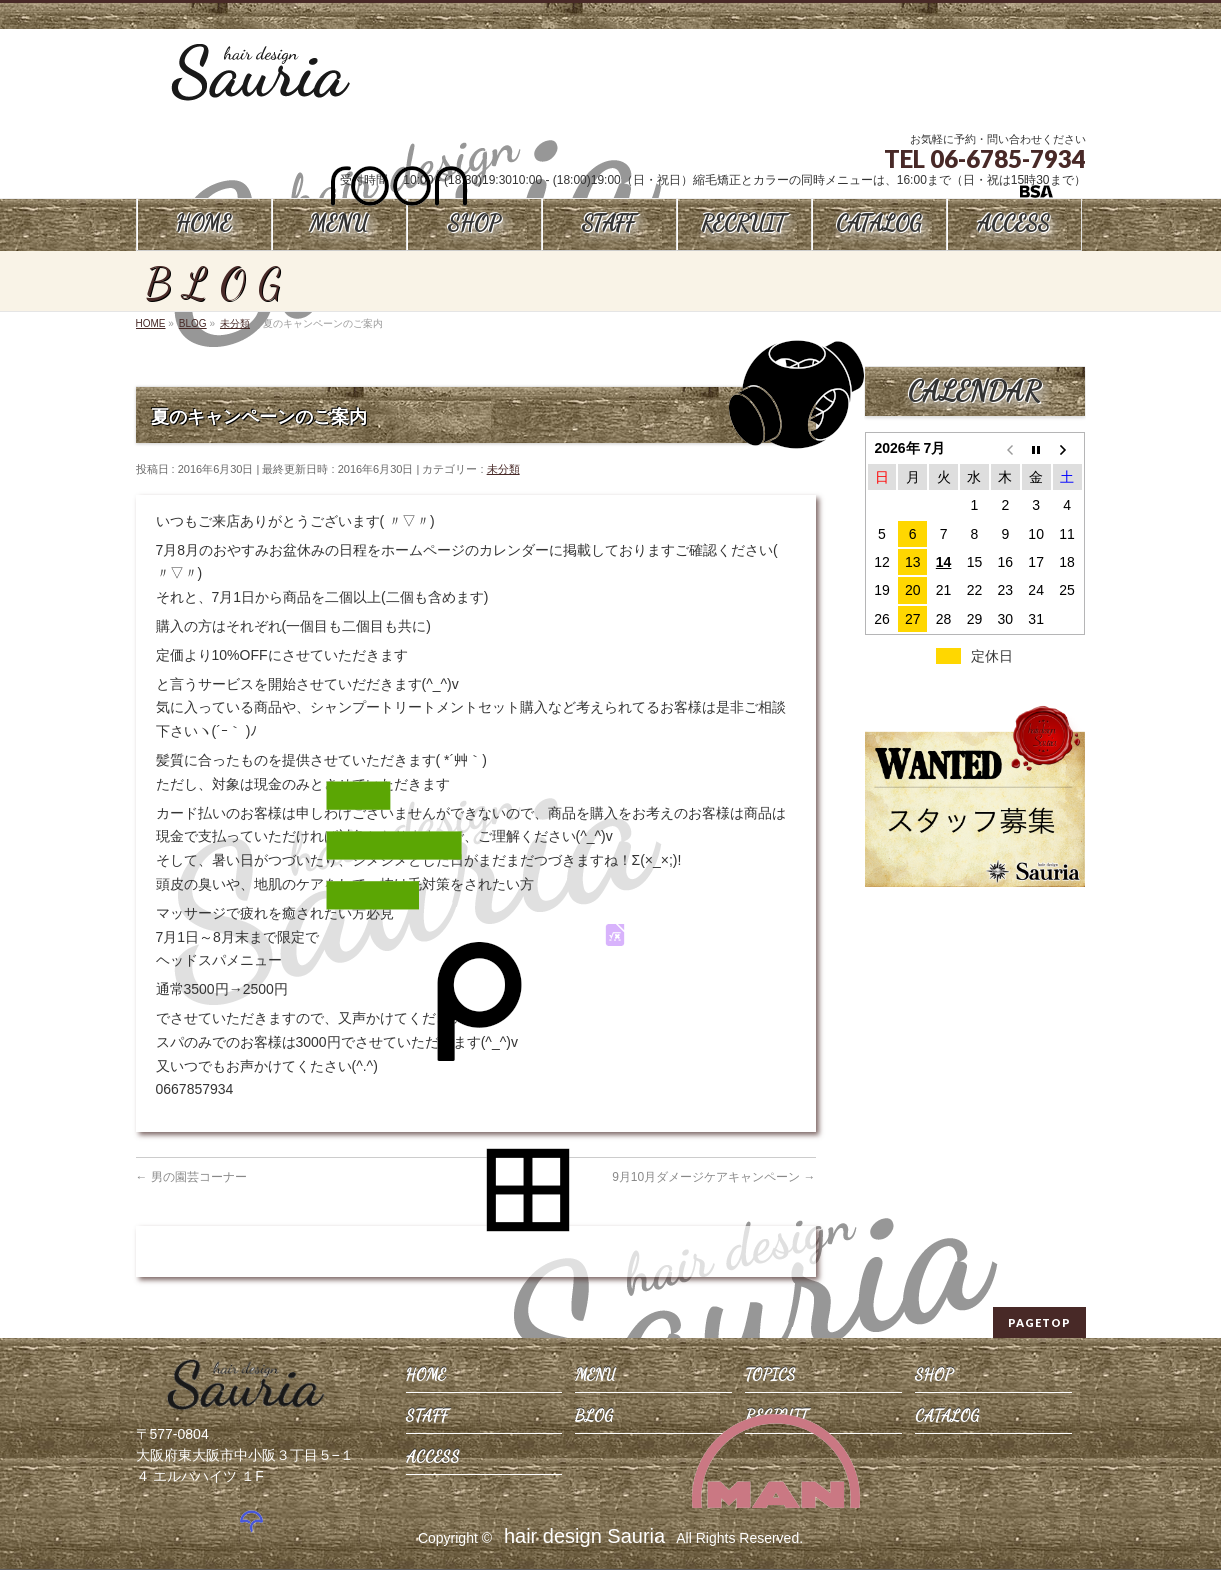 The width and height of the screenshot is (1221, 1570). What do you see at coordinates (399, 186) in the screenshot?
I see `open the roon music player app` at bounding box center [399, 186].